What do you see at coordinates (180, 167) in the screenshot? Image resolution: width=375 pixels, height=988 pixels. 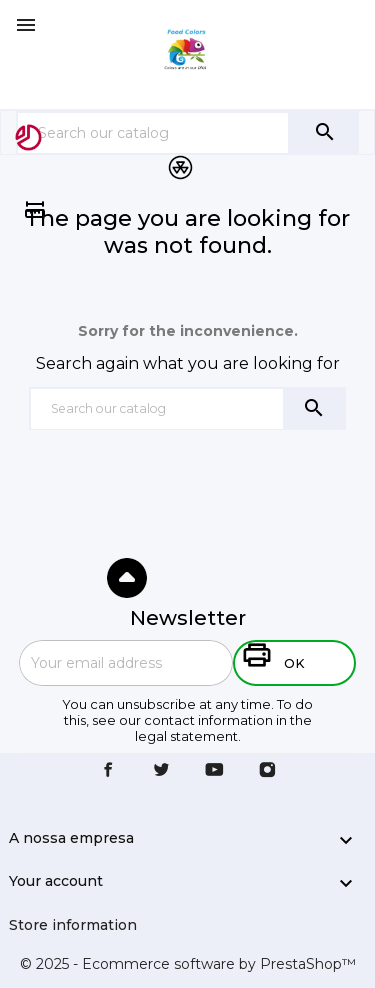 I see `fallout shelter or nuclear safety indicator` at bounding box center [180, 167].